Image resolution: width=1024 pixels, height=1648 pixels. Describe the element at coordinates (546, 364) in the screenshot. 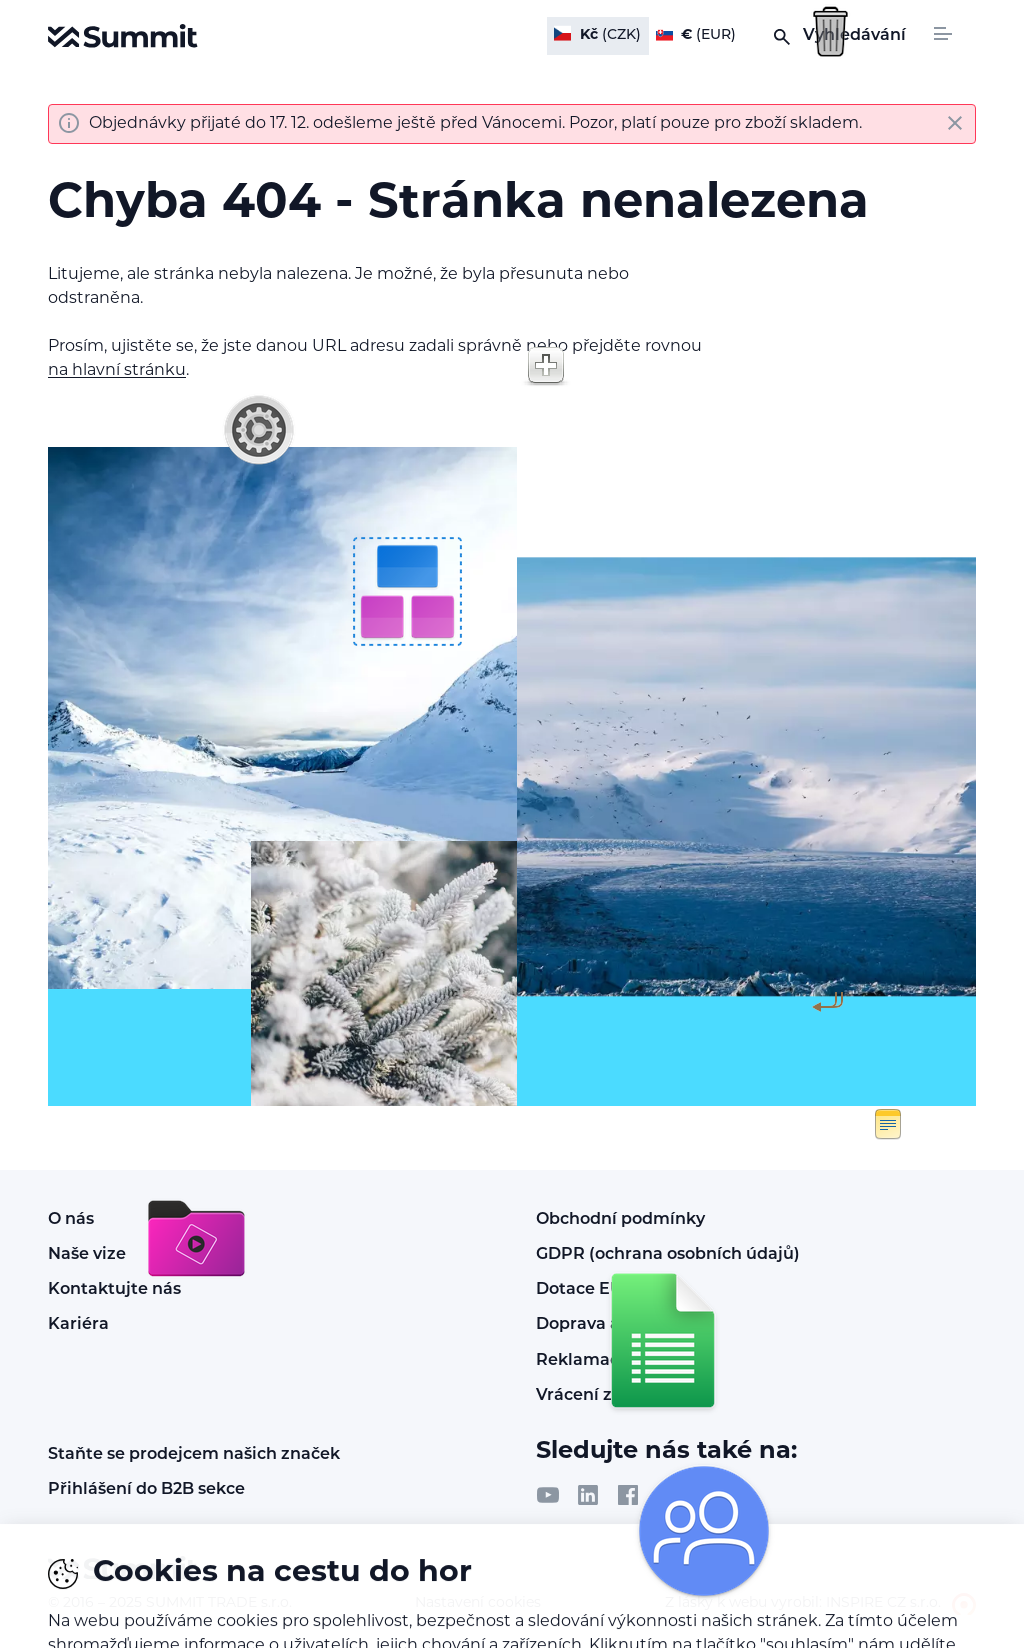

I see `zoom in to enlarge content` at that location.